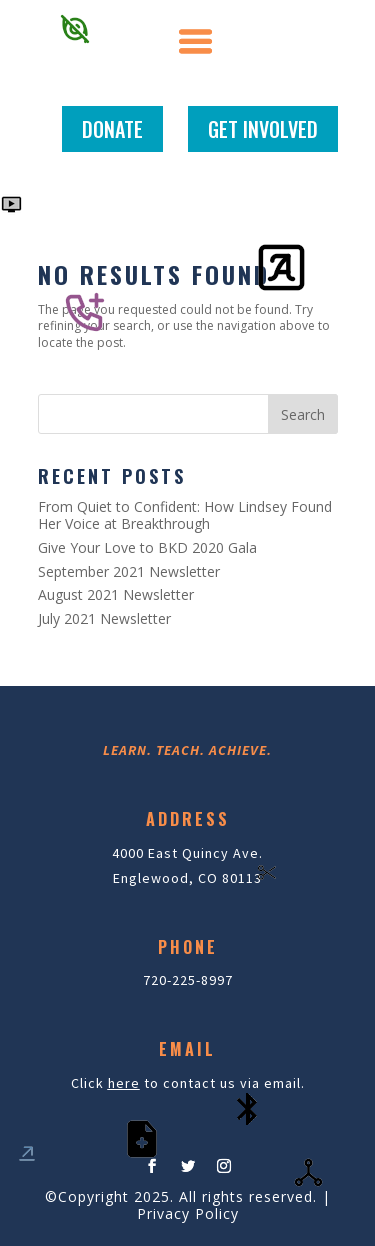 Image resolution: width=375 pixels, height=1246 pixels. I want to click on access on-demand video content, so click(11, 204).